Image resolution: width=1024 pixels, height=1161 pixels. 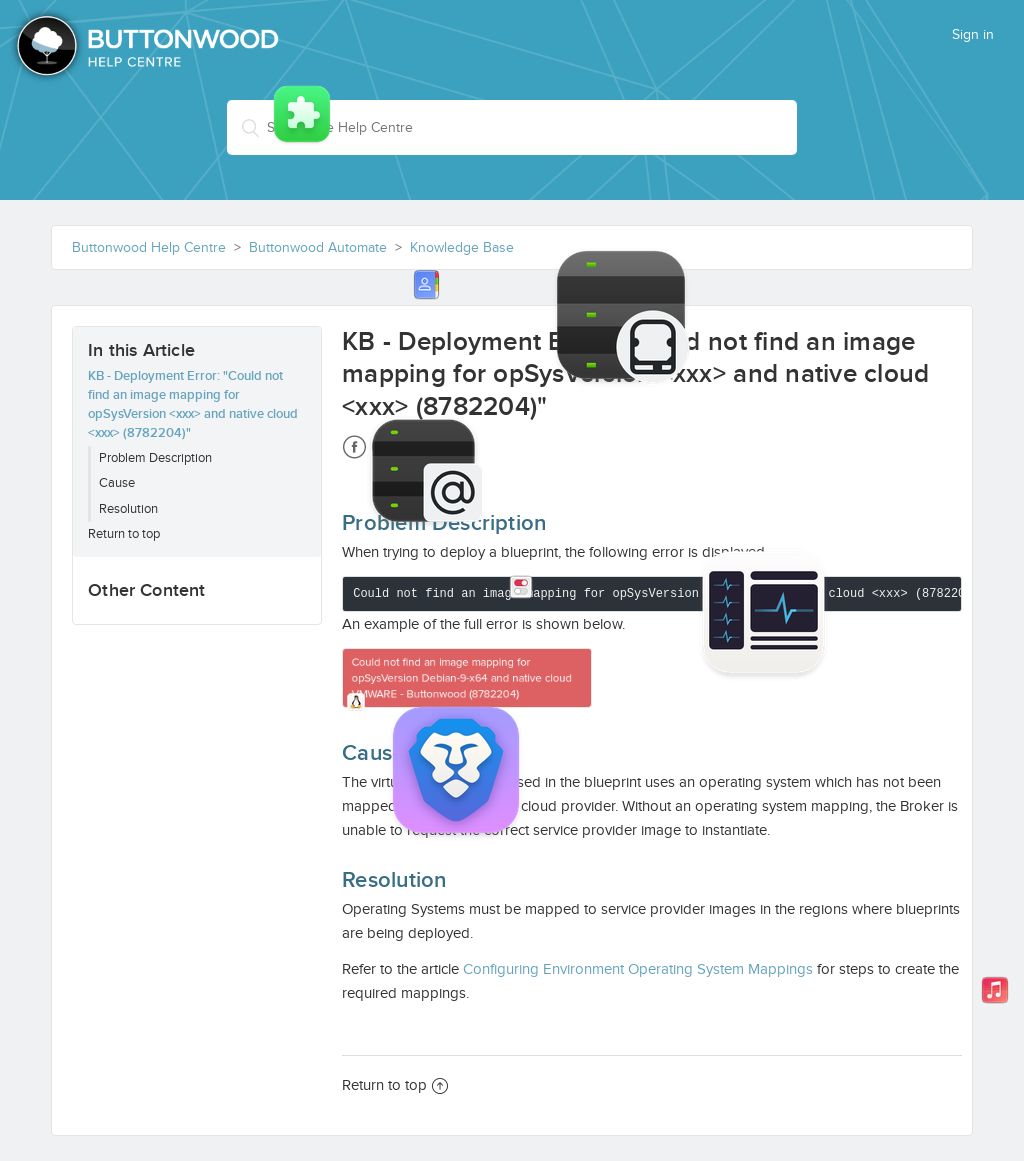 What do you see at coordinates (424, 472) in the screenshot?
I see `configure DNS server settings` at bounding box center [424, 472].